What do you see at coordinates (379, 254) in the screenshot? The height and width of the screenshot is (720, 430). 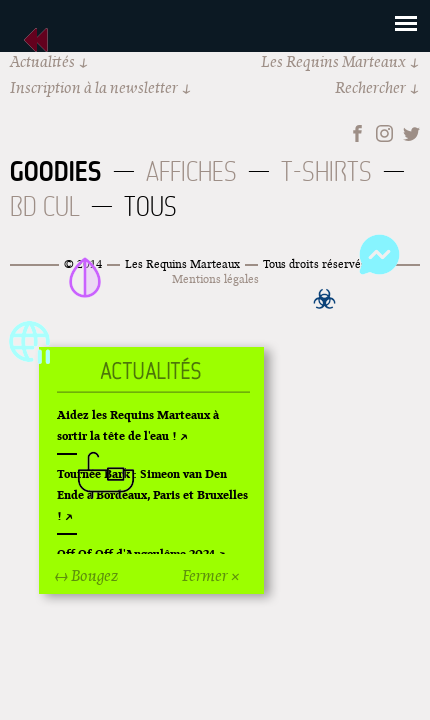 I see `open facebook messenger` at bounding box center [379, 254].